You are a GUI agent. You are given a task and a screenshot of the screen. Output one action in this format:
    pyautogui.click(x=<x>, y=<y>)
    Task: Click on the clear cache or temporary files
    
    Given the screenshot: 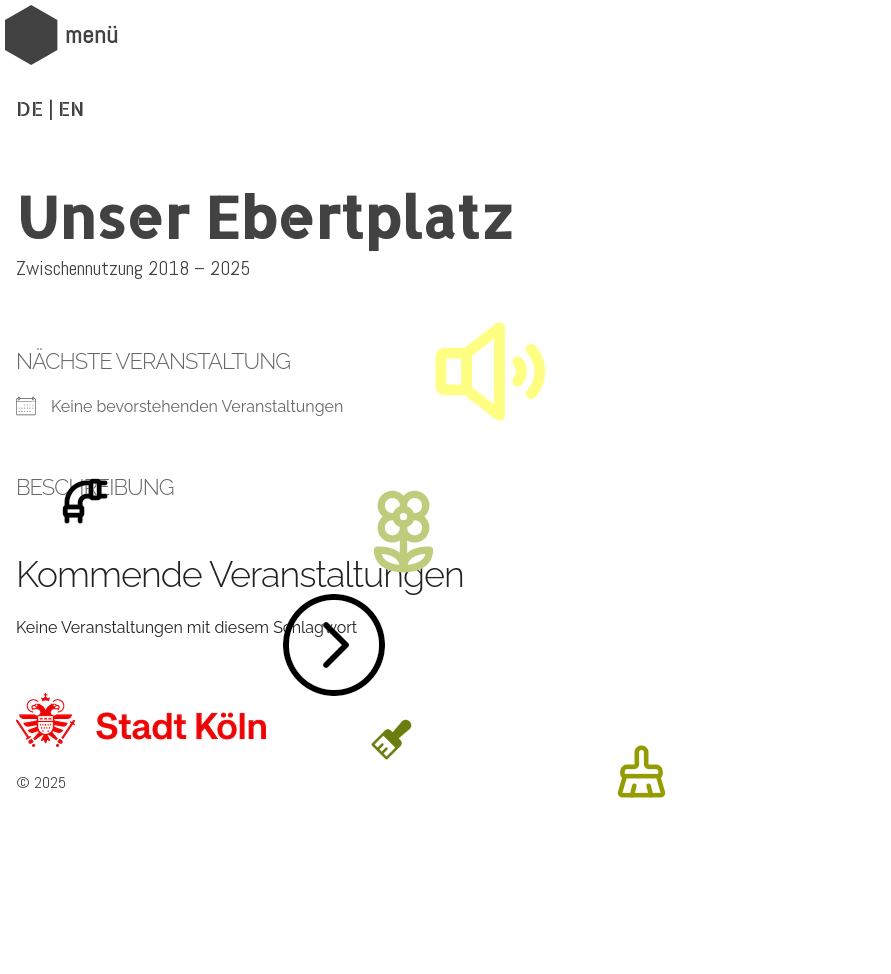 What is the action you would take?
    pyautogui.click(x=641, y=771)
    